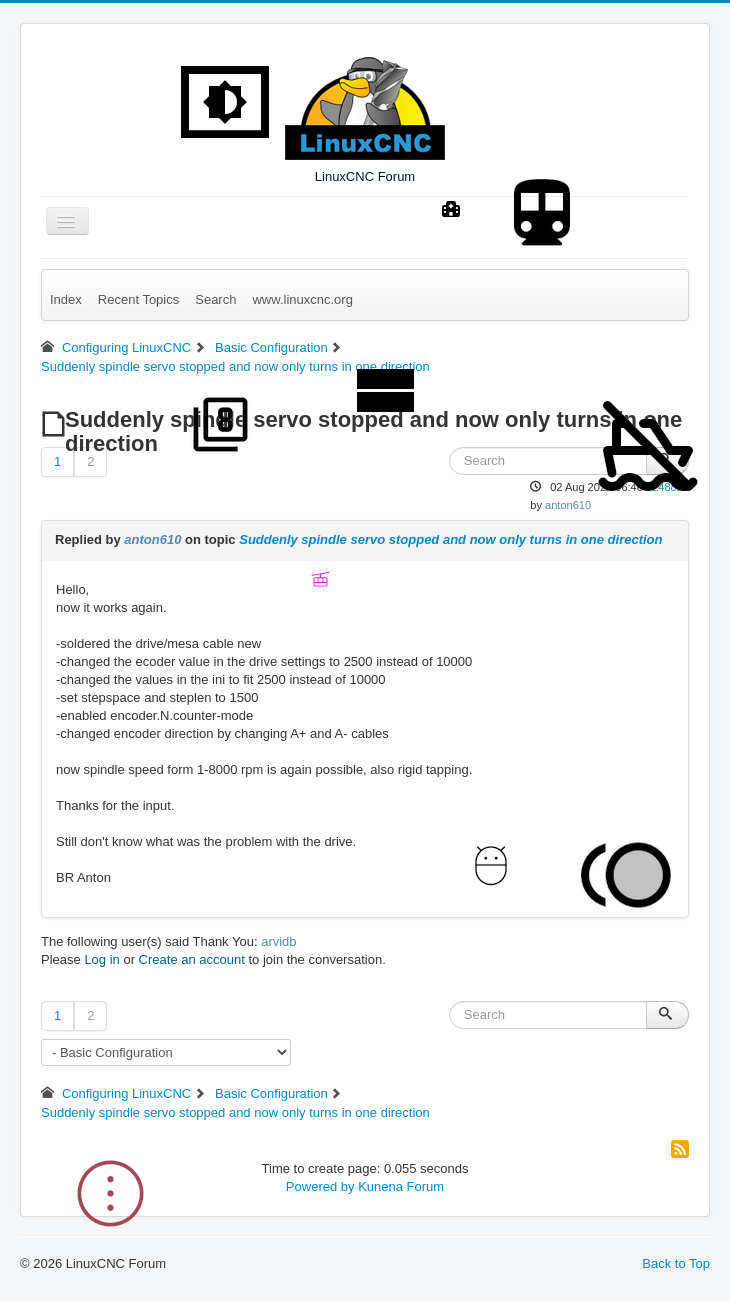 The width and height of the screenshot is (730, 1302). What do you see at coordinates (451, 209) in the screenshot?
I see `view nearby hospitals or medical facilities` at bounding box center [451, 209].